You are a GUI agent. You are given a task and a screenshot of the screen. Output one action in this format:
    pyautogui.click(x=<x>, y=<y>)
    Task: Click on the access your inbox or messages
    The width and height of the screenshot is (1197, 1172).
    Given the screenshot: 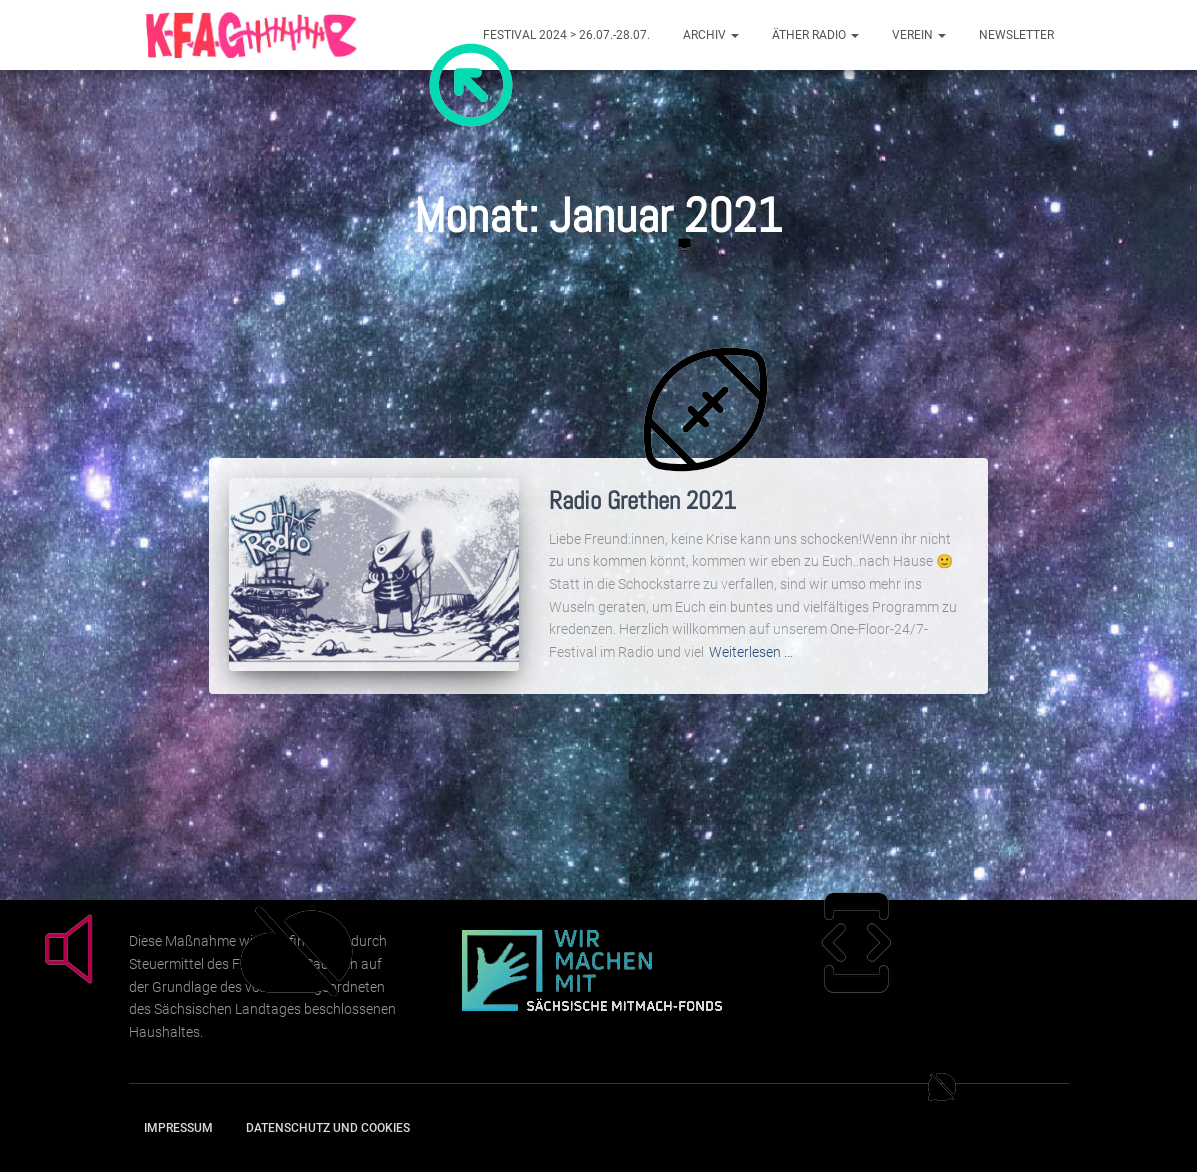 What is the action you would take?
    pyautogui.click(x=684, y=244)
    